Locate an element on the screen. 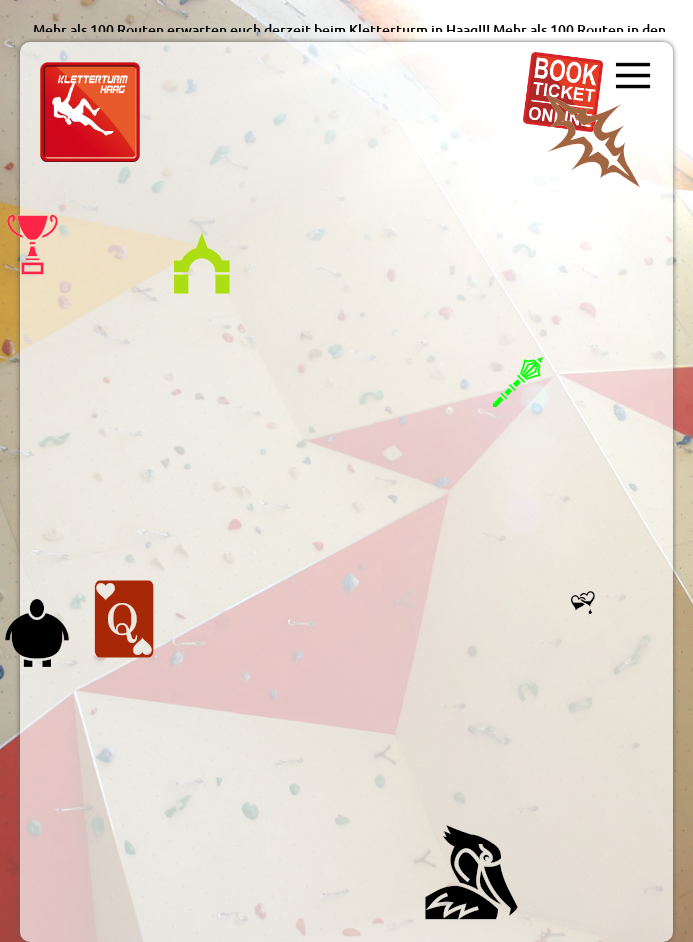 This screenshot has width=693, height=942. indicates damage or injury status in a game is located at coordinates (592, 140).